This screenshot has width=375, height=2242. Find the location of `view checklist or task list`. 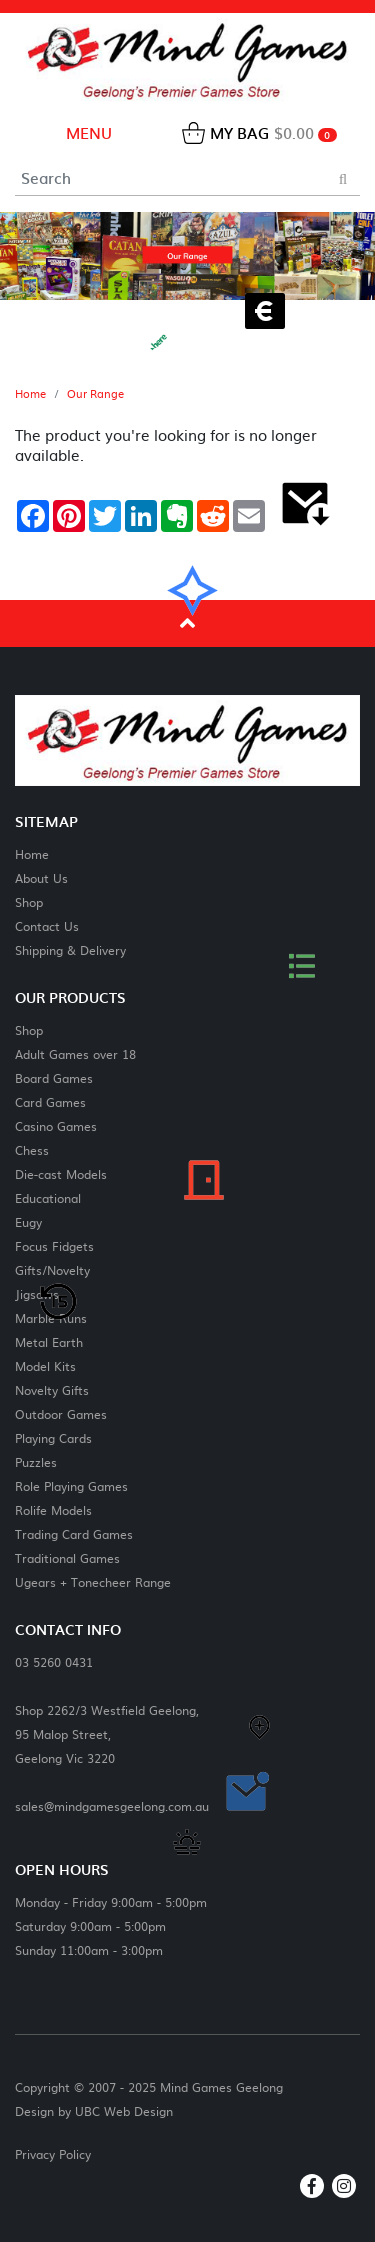

view checklist or task list is located at coordinates (302, 966).